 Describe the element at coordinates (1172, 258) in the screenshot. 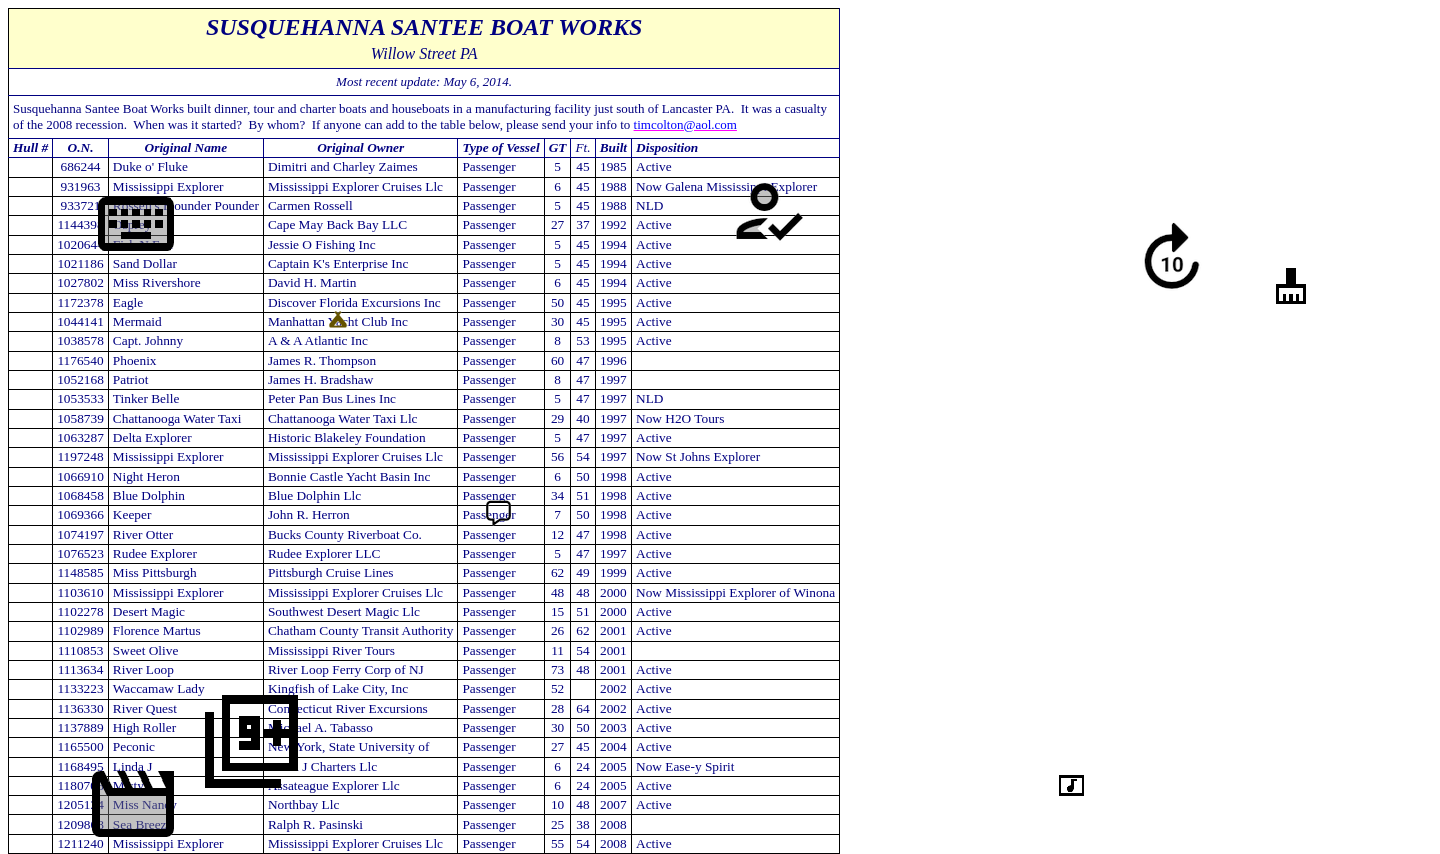

I see `skip forward 10 seconds in media playback` at that location.